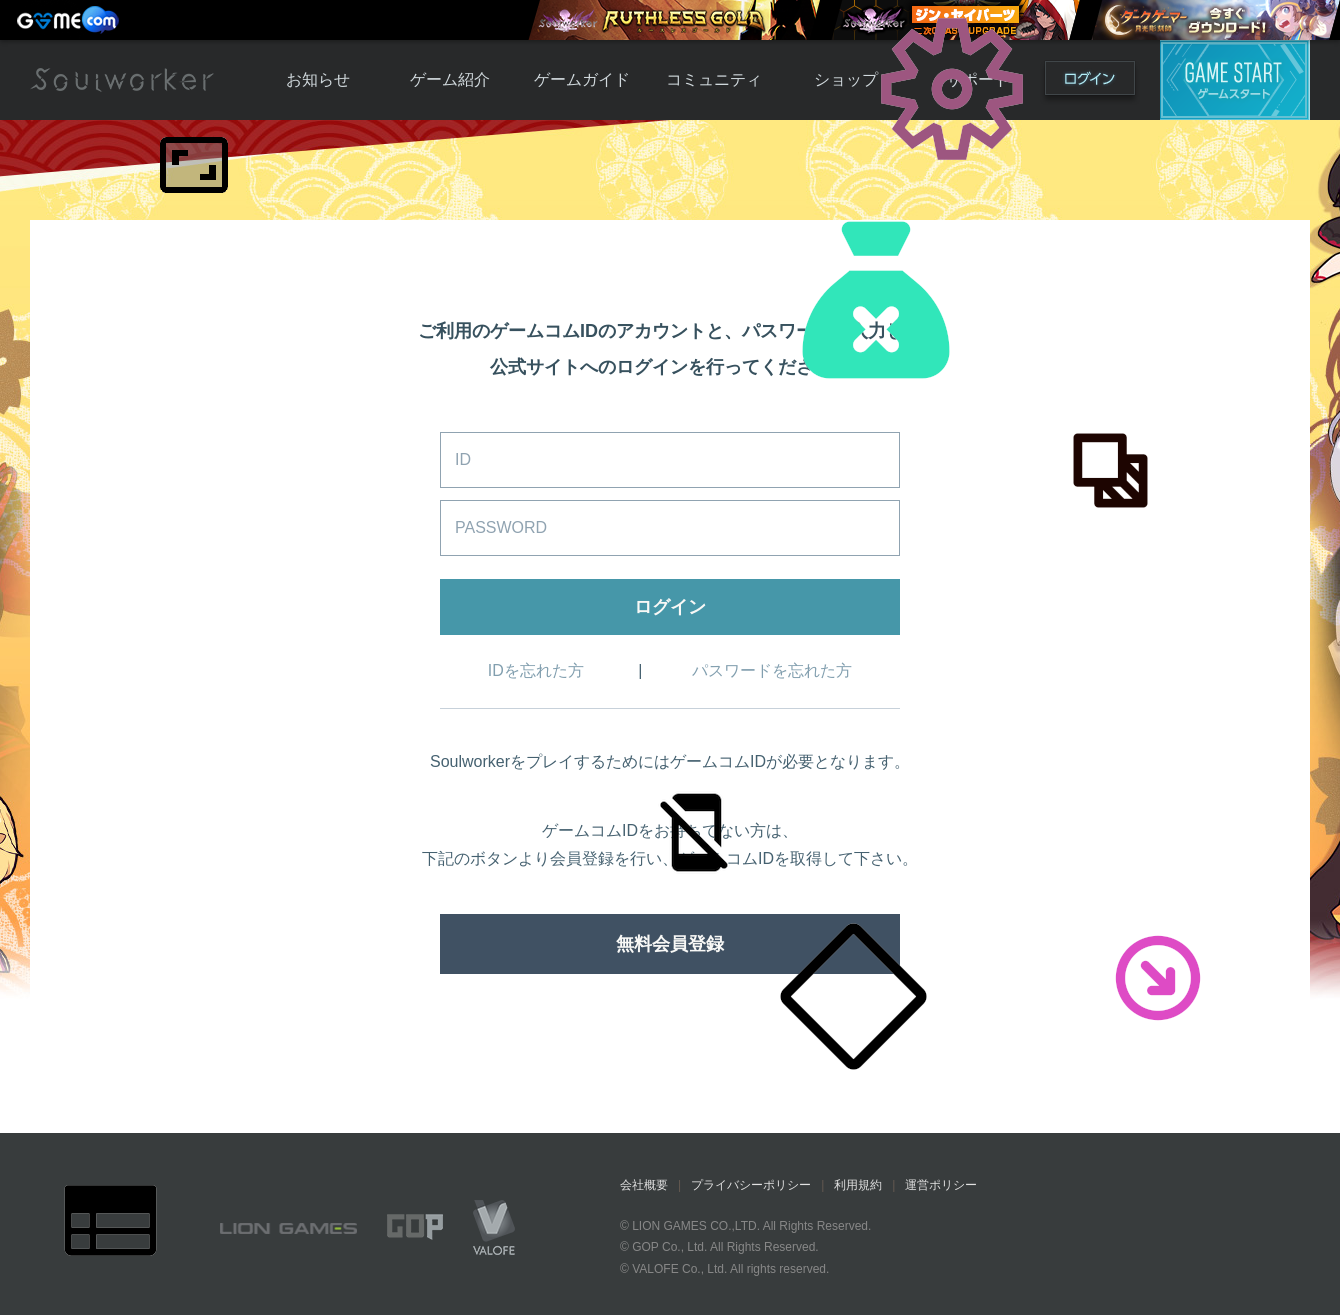 The width and height of the screenshot is (1340, 1315). What do you see at coordinates (876, 300) in the screenshot?
I see `remove item from cart or bag` at bounding box center [876, 300].